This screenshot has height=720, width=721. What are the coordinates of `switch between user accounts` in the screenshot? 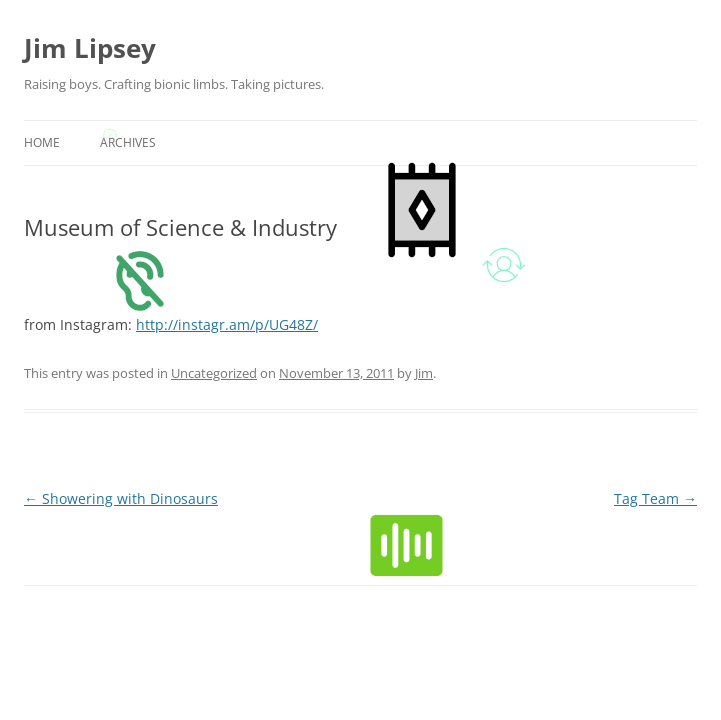 It's located at (504, 265).